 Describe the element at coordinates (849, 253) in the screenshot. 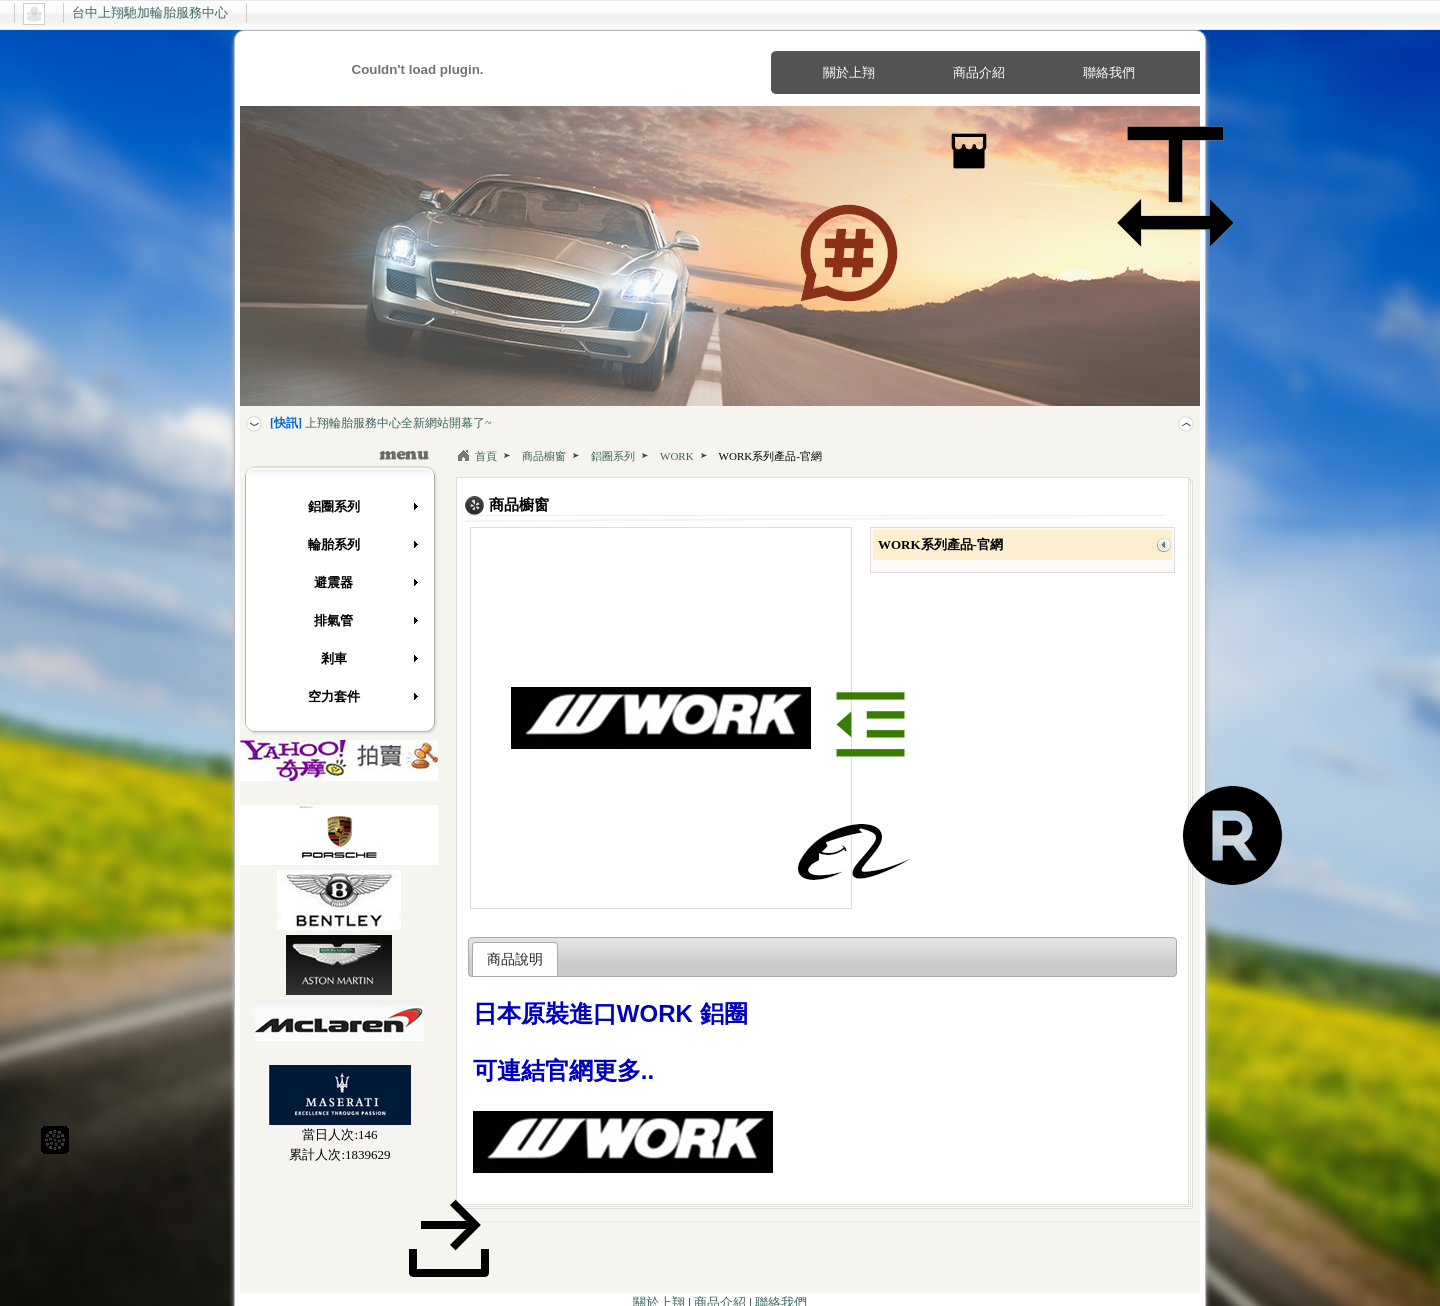

I see `open a threaded conversation` at that location.